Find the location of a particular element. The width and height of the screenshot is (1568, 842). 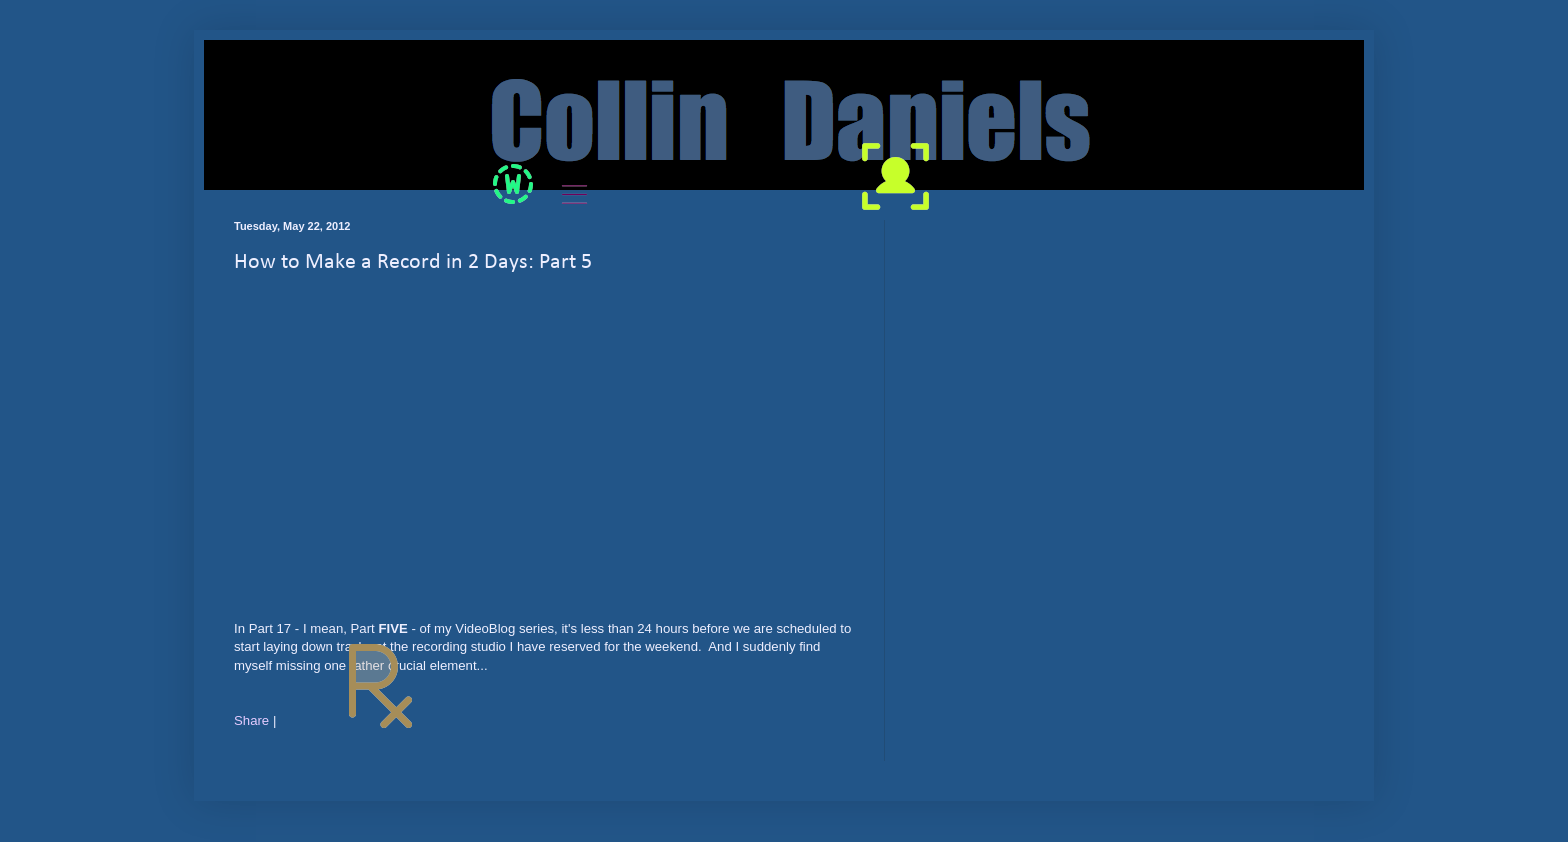

open navigation menu is located at coordinates (574, 194).